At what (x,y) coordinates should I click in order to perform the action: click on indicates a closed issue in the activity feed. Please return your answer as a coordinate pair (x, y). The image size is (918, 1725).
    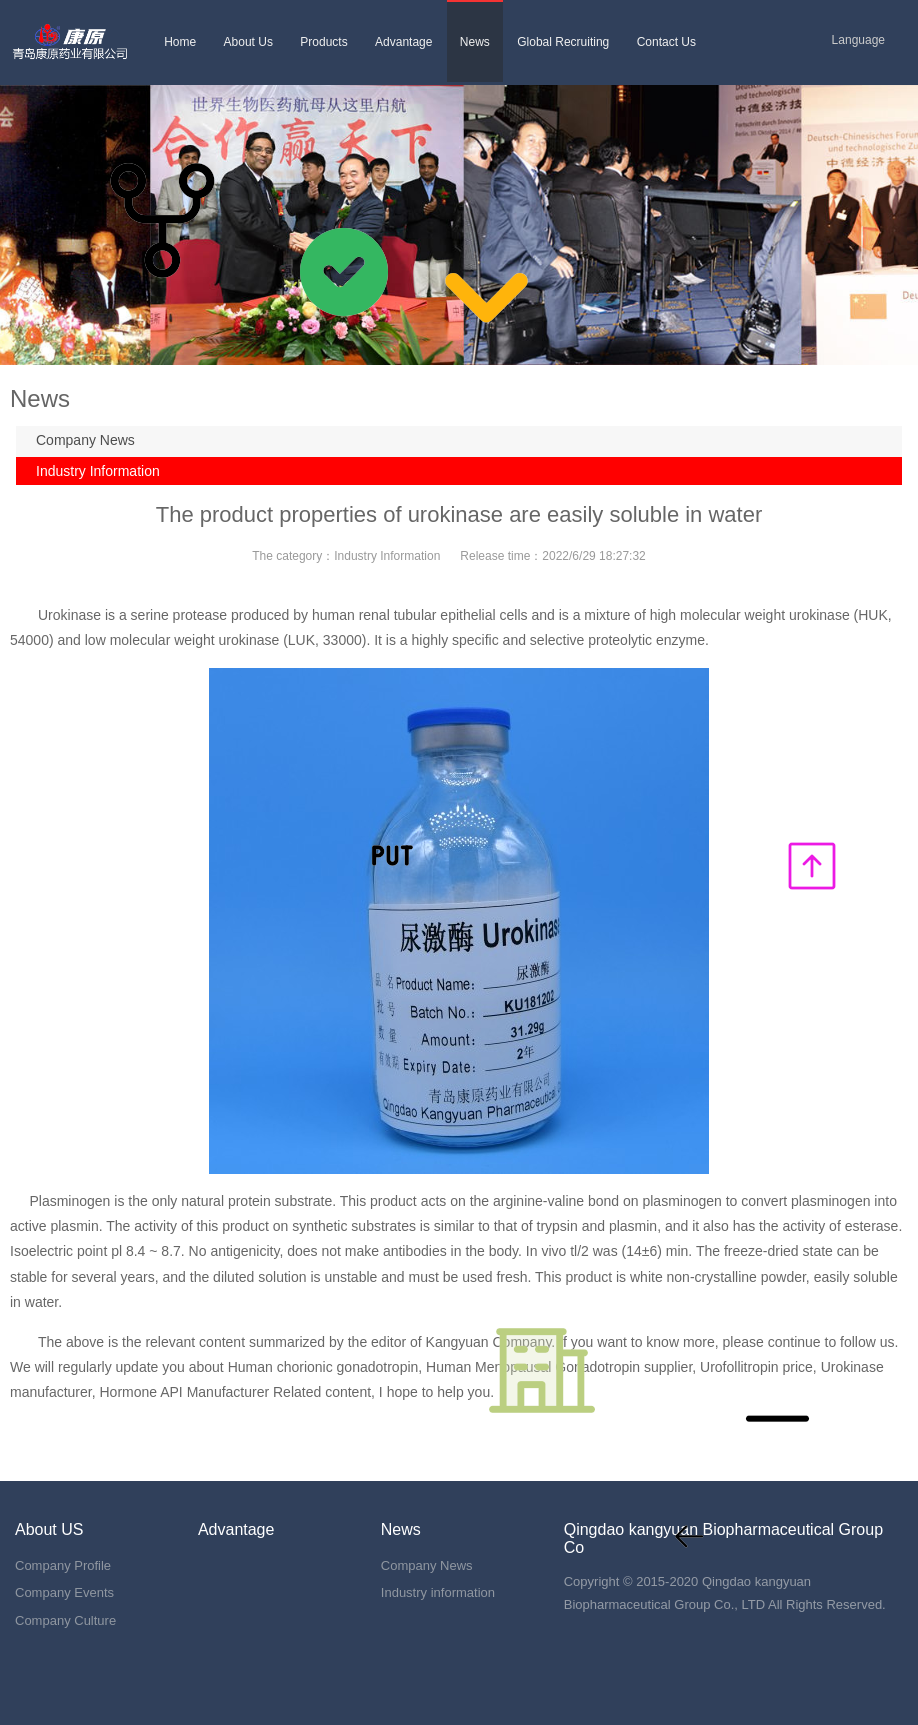
    Looking at the image, I should click on (344, 272).